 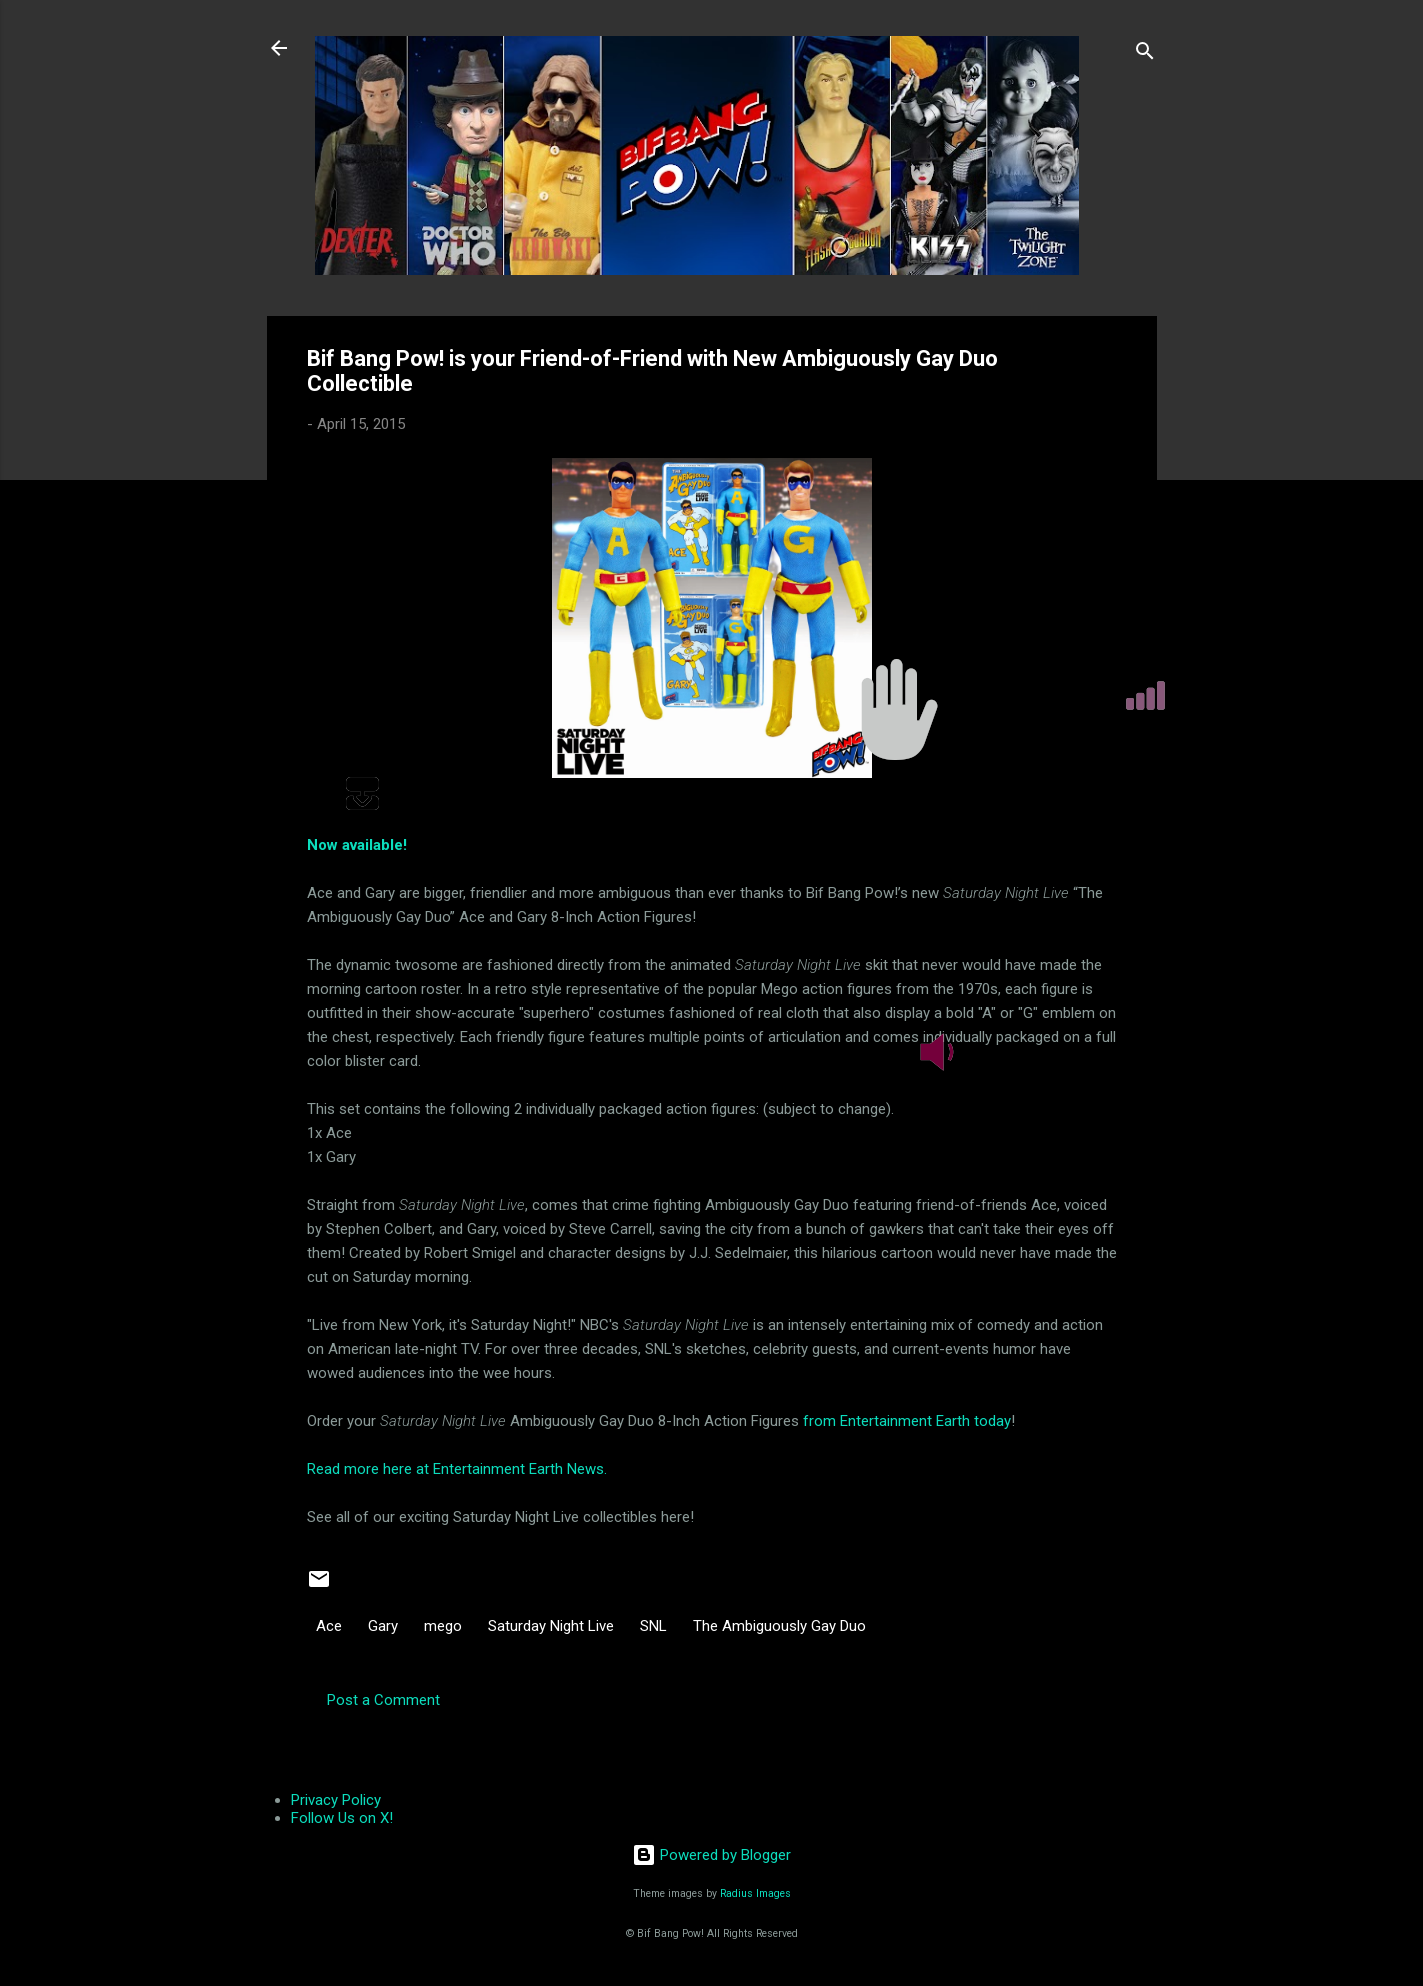 I want to click on indicates cellular signal strength, so click(x=1145, y=695).